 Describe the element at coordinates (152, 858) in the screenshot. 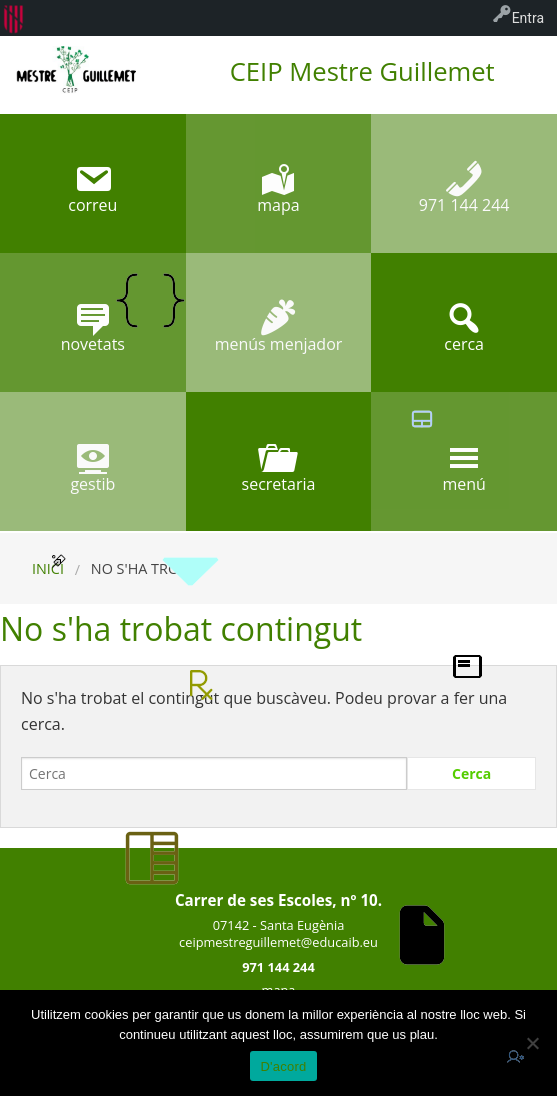

I see `toggle half-screen or split view mode` at that location.